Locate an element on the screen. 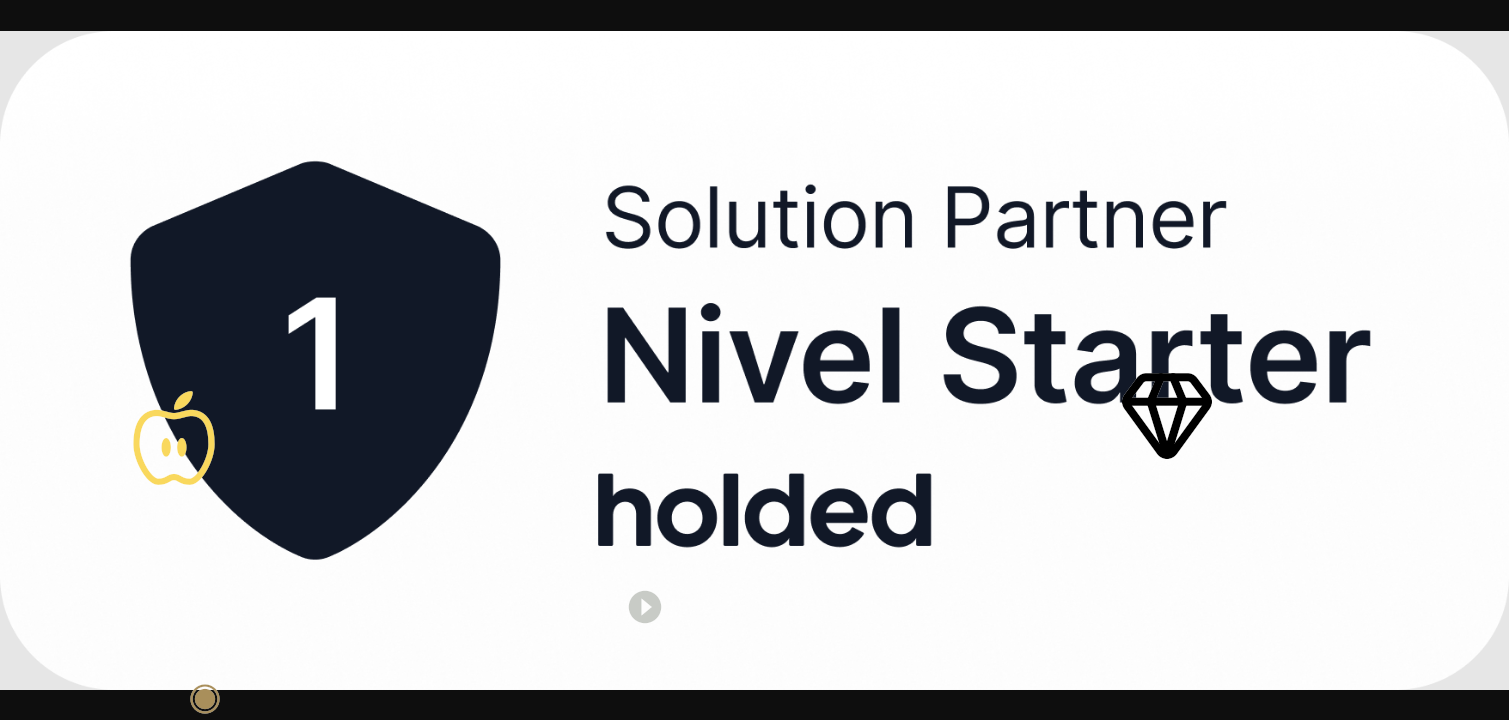 Image resolution: width=1509 pixels, height=720 pixels. selected option in a radio button group is located at coordinates (205, 699).